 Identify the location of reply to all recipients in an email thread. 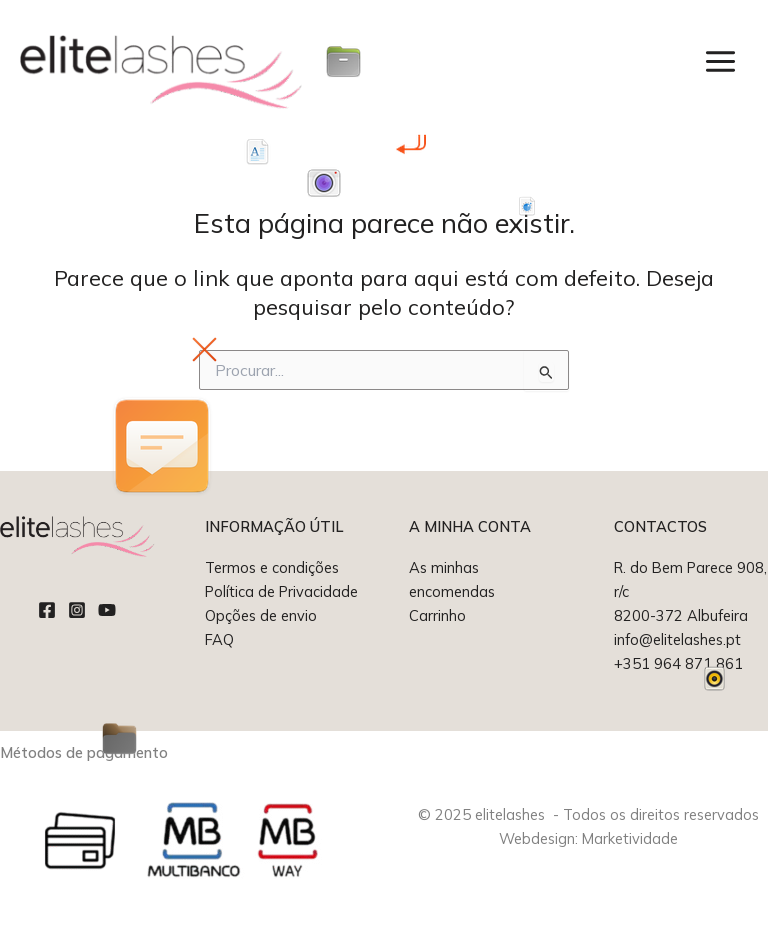
(410, 142).